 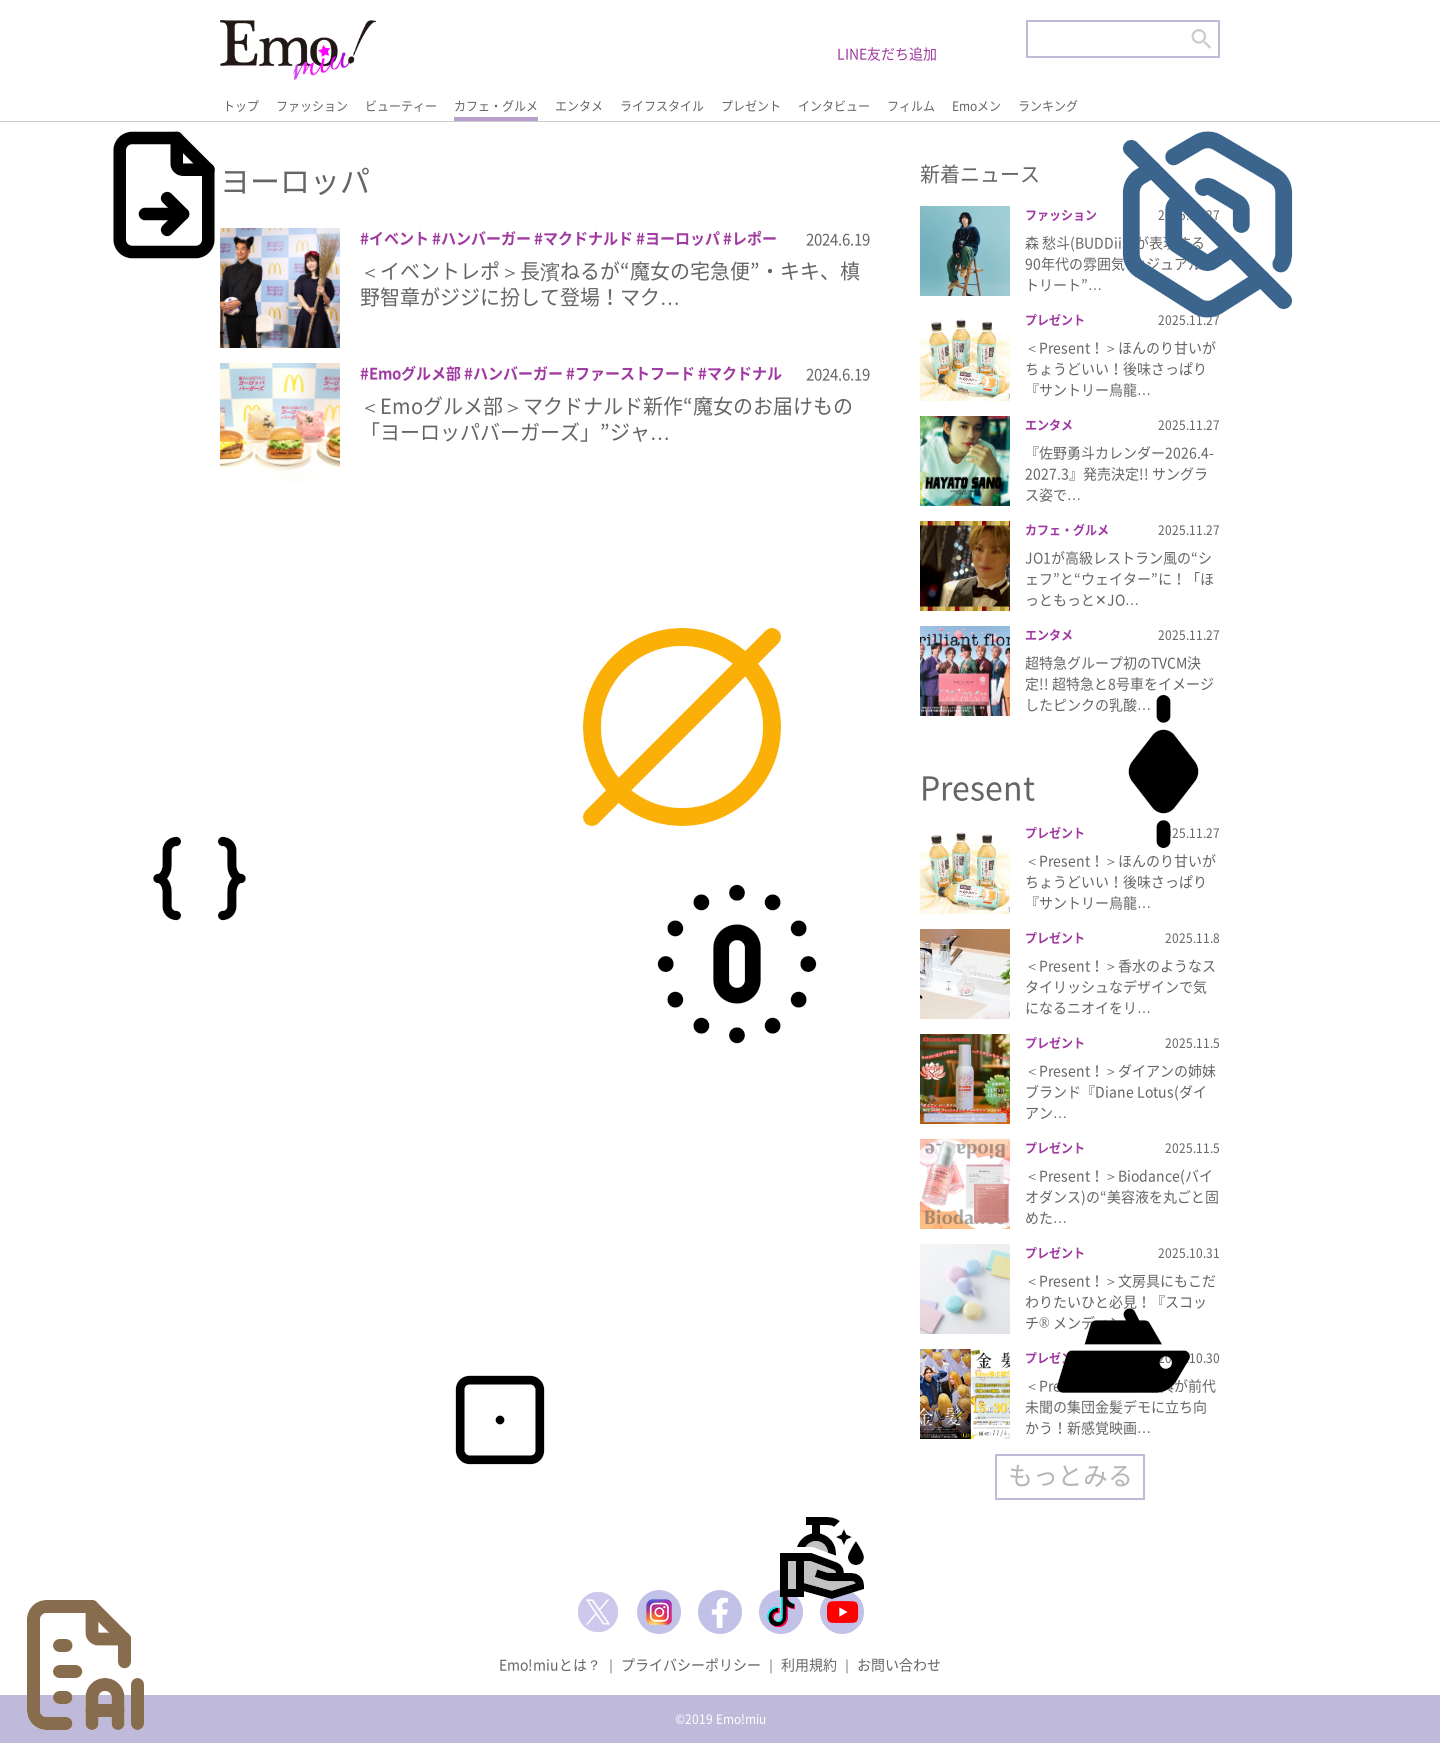 What do you see at coordinates (164, 195) in the screenshot?
I see `export or send file` at bounding box center [164, 195].